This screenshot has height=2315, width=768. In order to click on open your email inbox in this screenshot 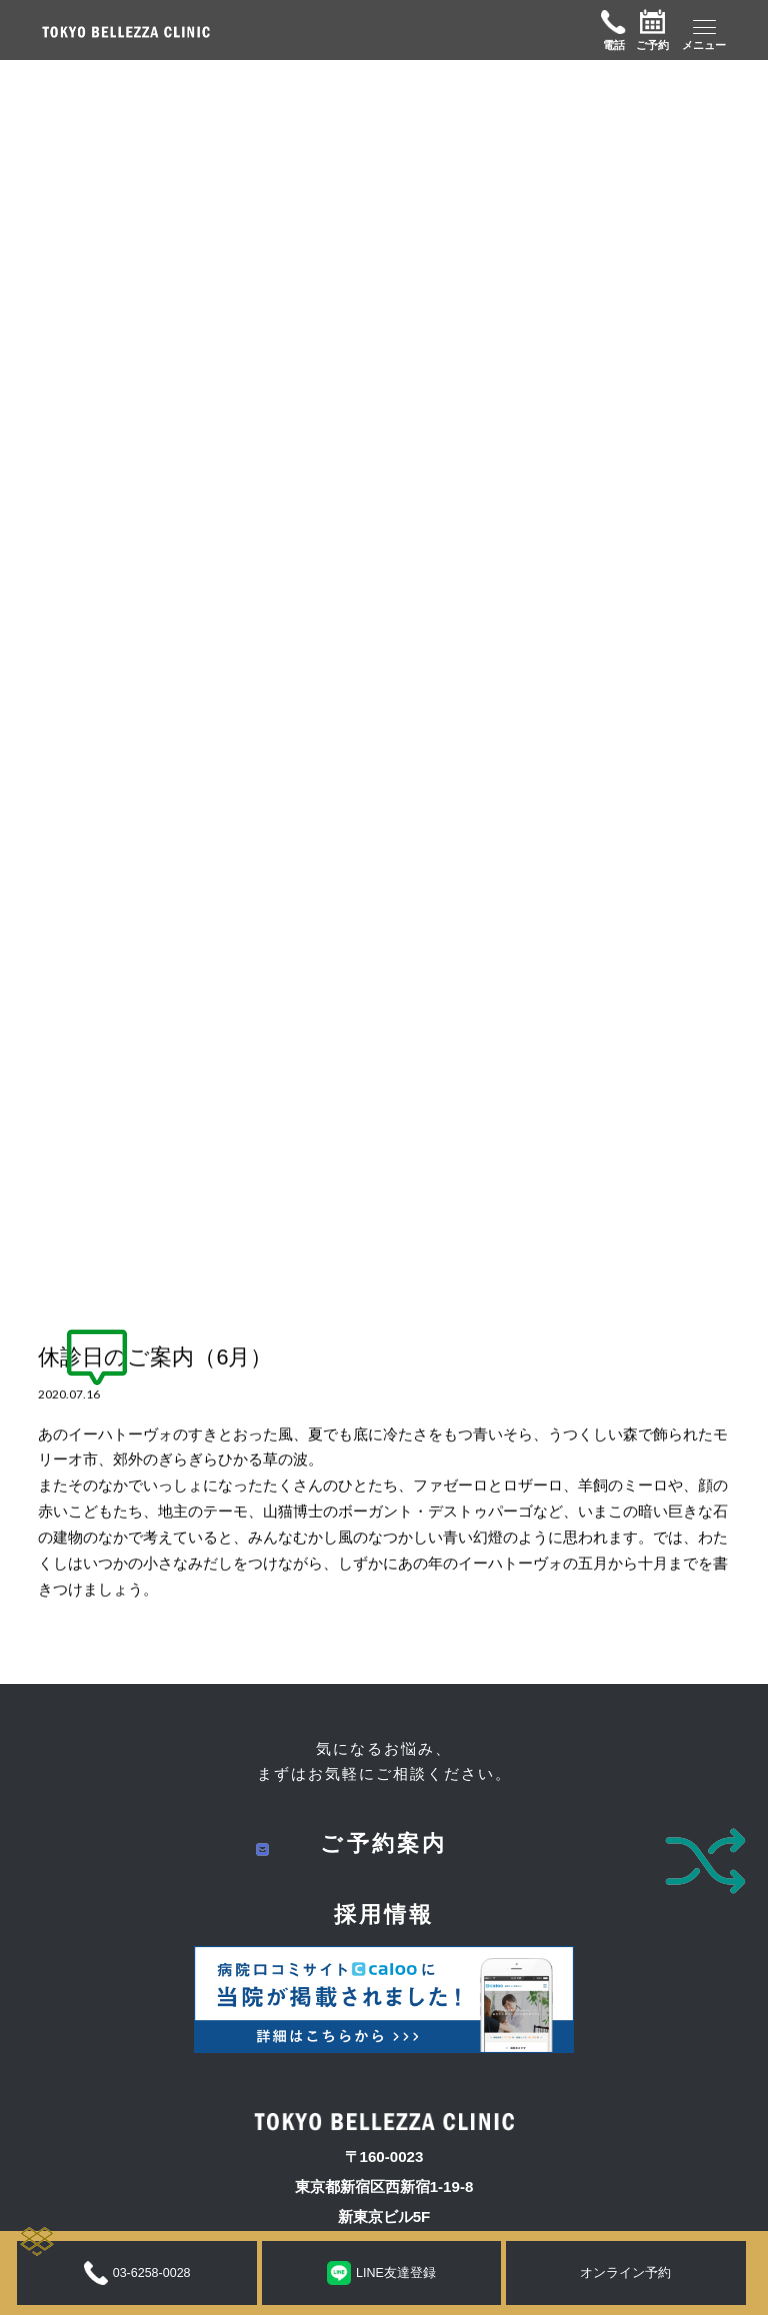, I will do `click(262, 1849)`.